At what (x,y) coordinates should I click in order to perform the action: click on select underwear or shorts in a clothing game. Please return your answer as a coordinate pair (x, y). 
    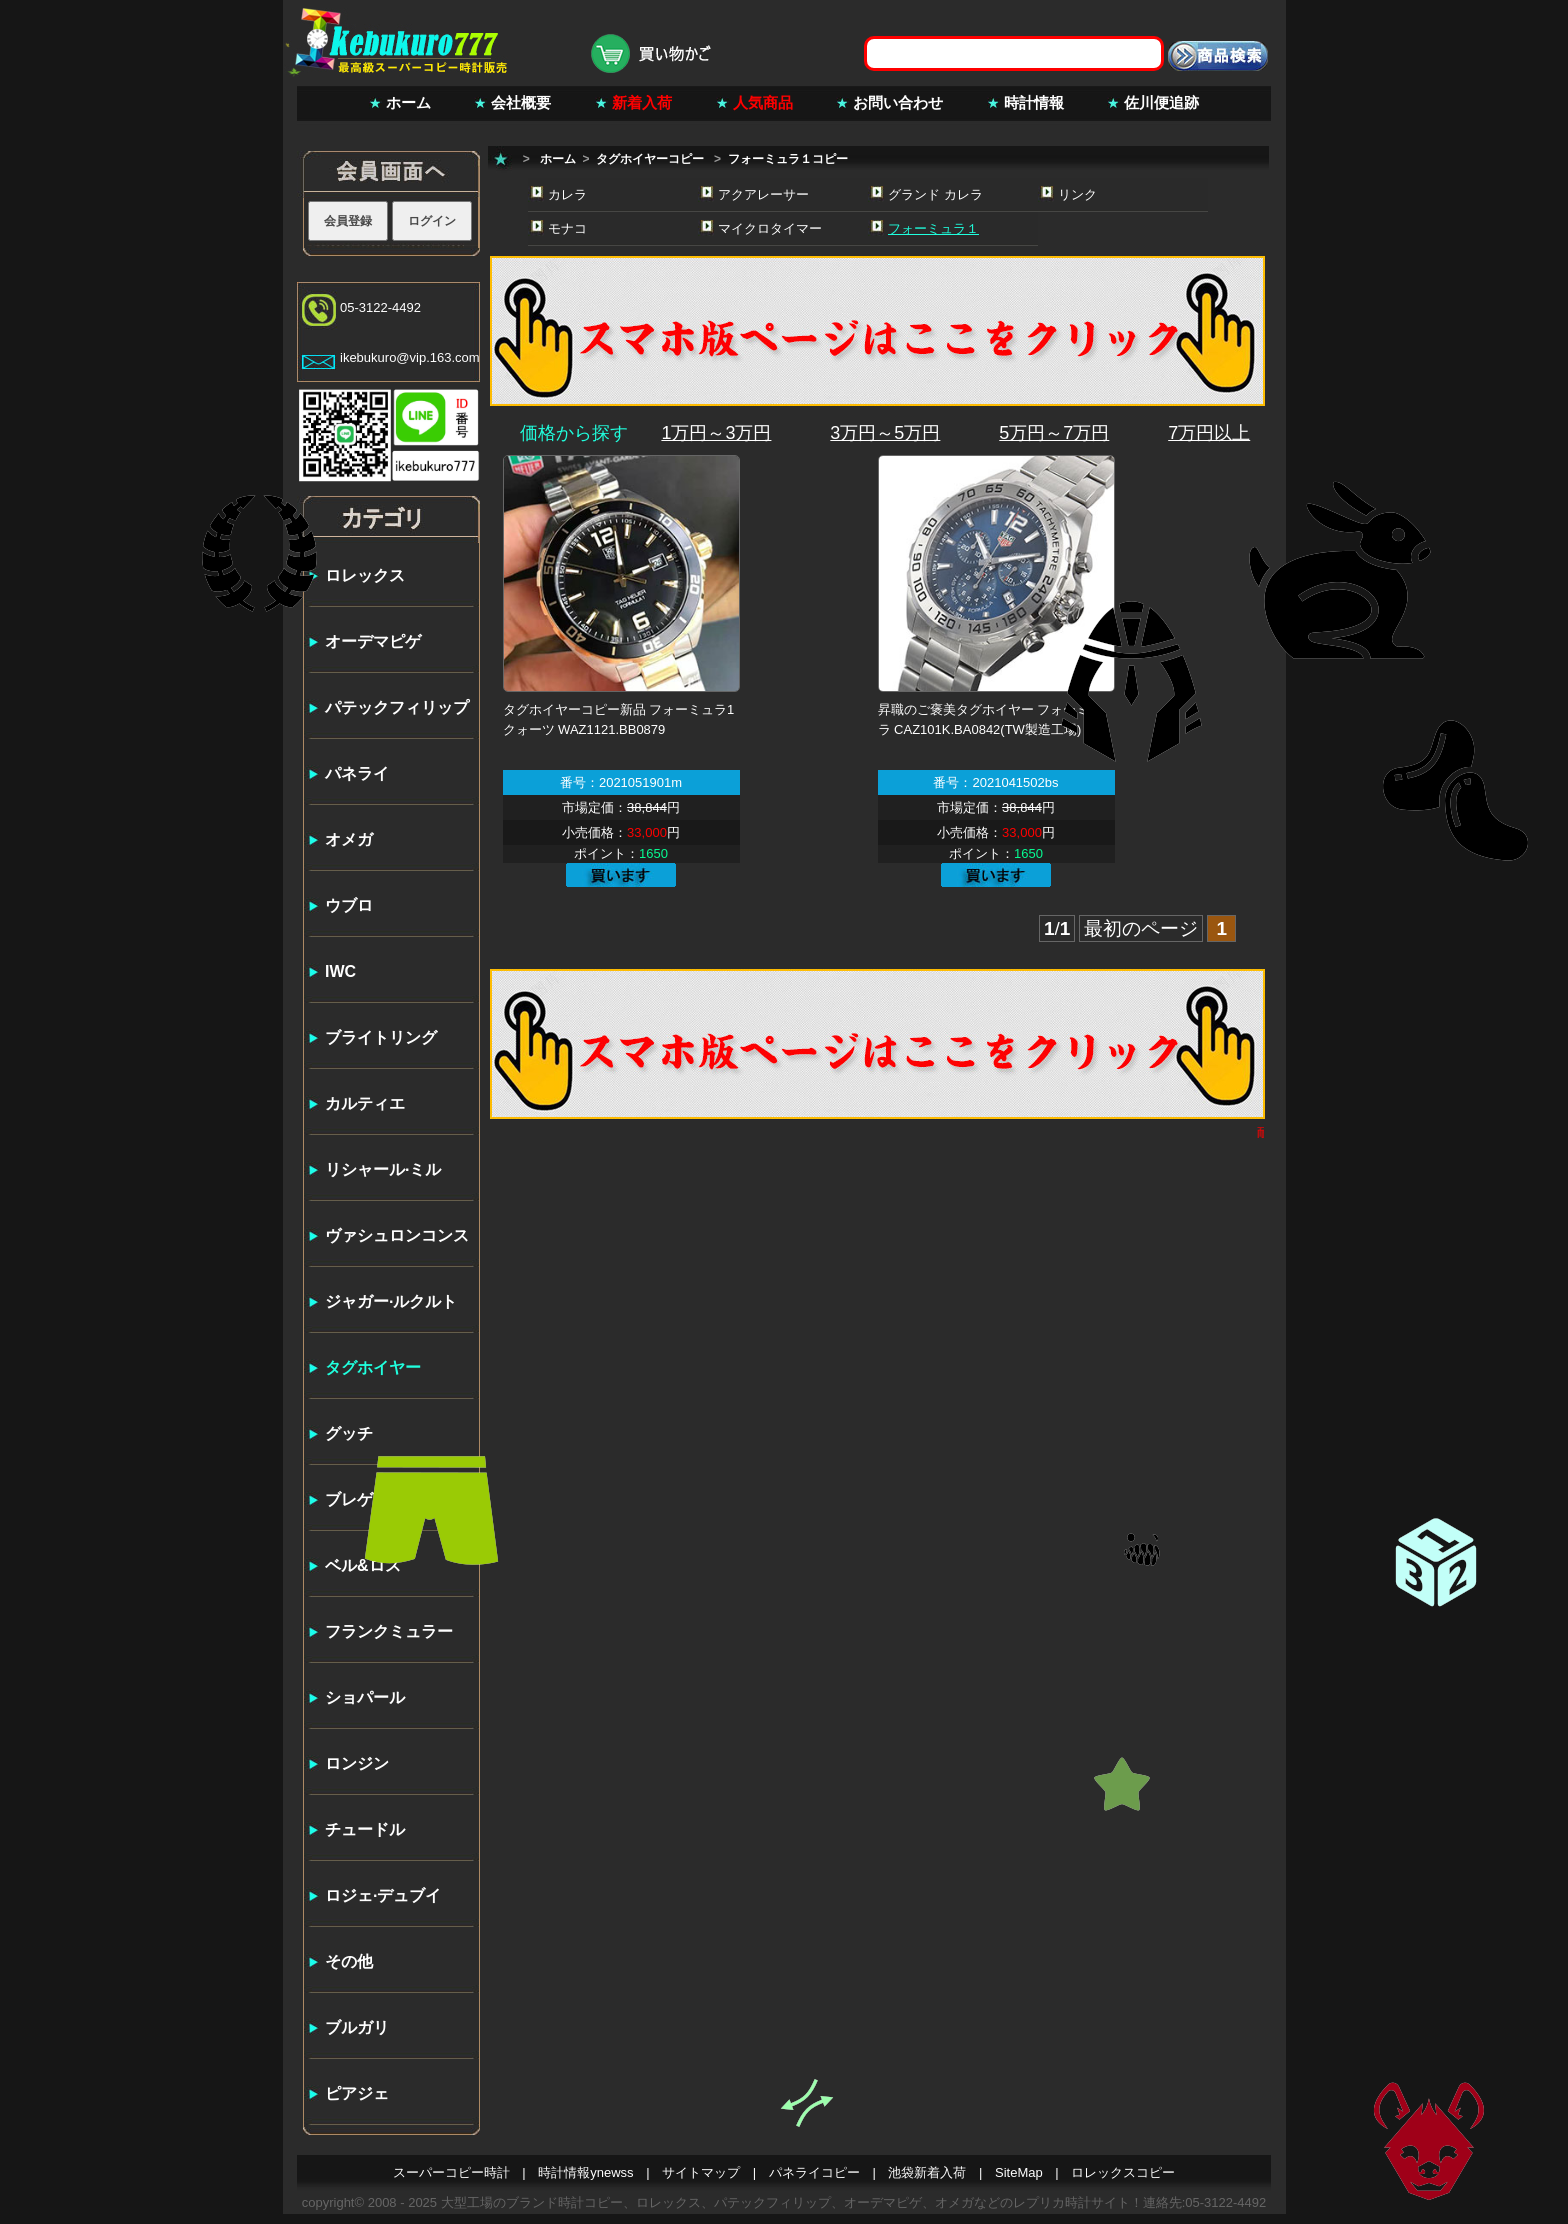
    Looking at the image, I should click on (431, 1510).